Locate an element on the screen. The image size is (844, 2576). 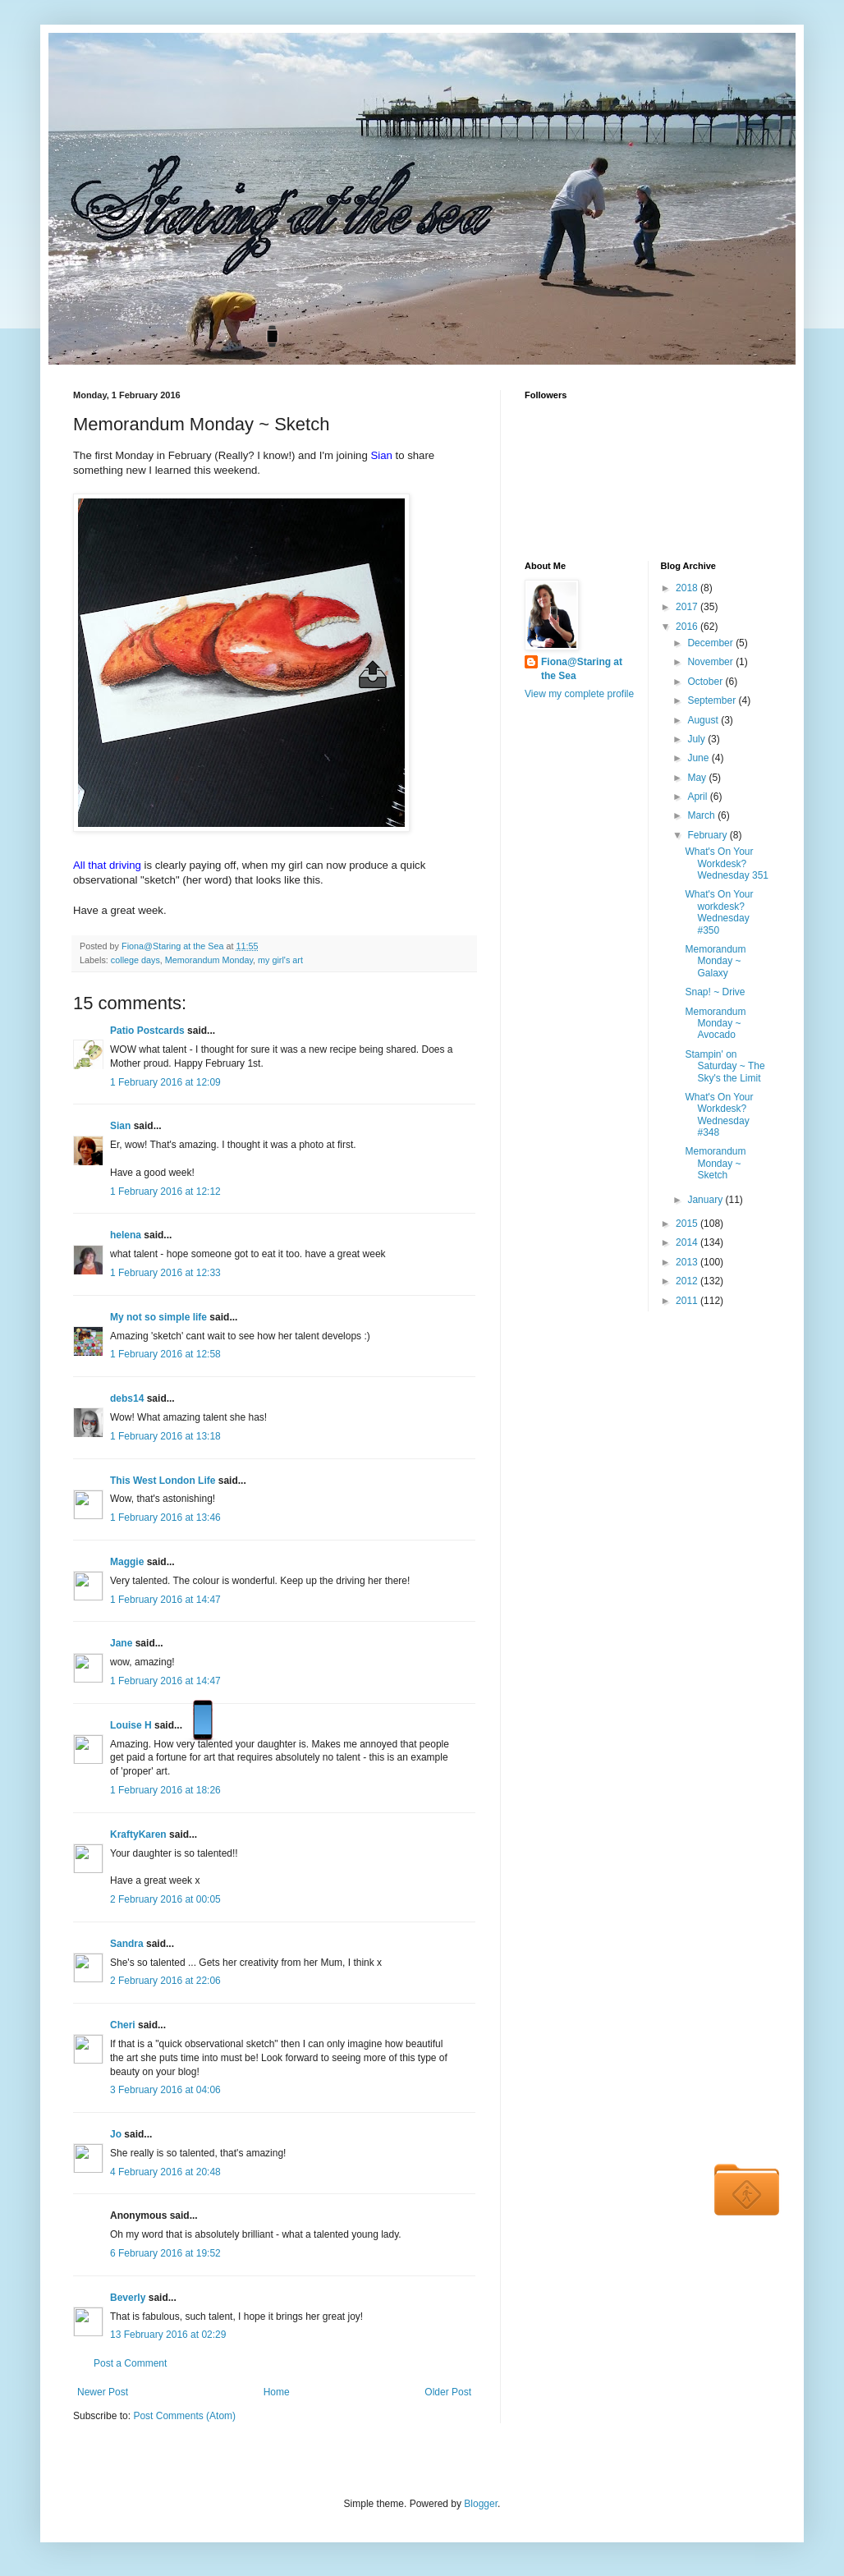
view outgoing mail in your outbox is located at coordinates (373, 676).